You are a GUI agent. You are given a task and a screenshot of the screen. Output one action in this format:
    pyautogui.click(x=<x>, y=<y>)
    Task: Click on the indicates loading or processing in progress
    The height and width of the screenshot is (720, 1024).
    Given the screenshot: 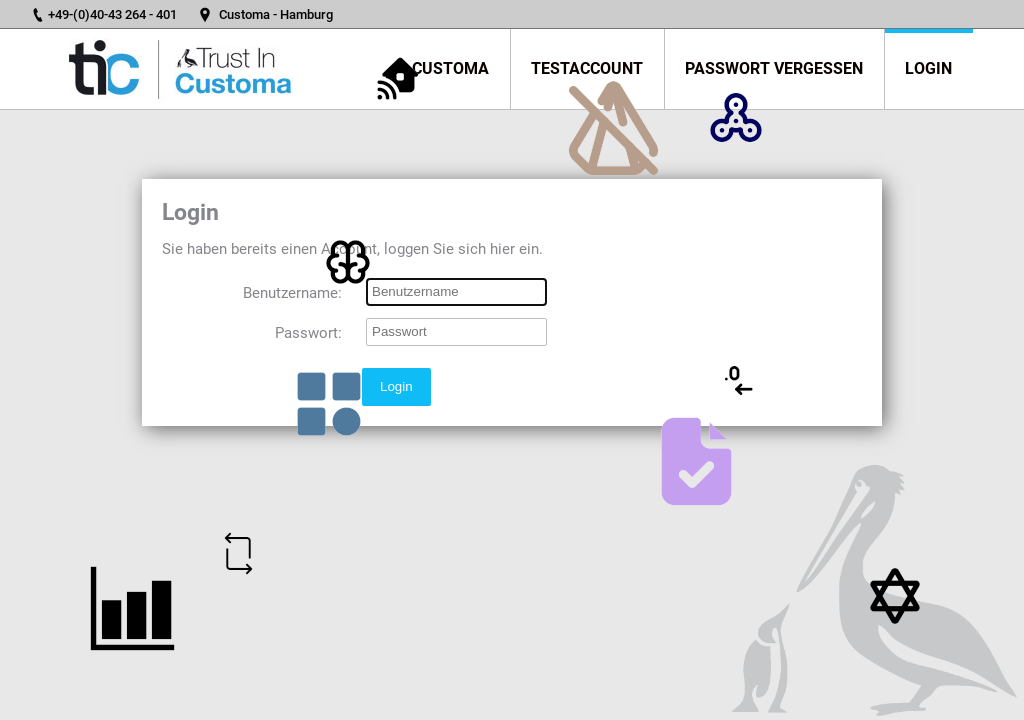 What is the action you would take?
    pyautogui.click(x=736, y=121)
    